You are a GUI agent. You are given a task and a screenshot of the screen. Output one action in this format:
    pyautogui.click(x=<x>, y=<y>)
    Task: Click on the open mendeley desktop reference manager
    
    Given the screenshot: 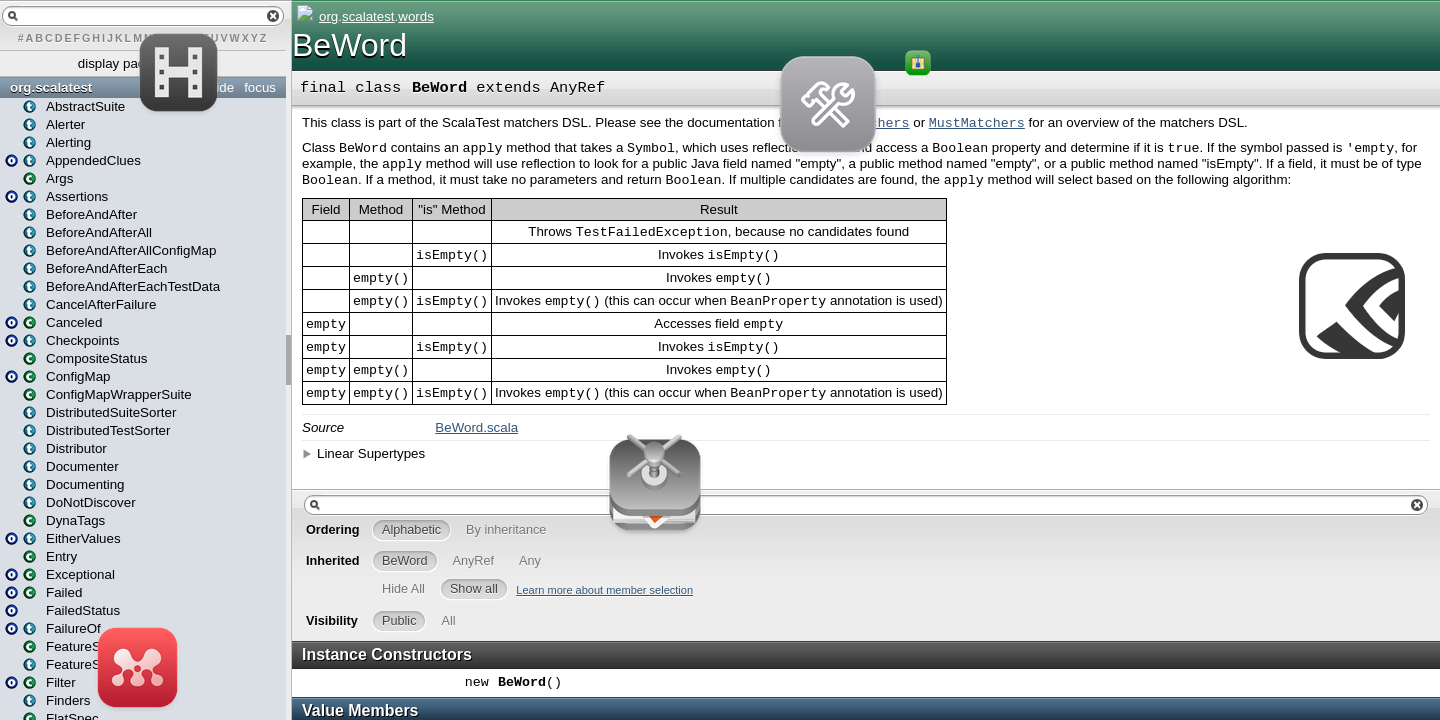 What is the action you would take?
    pyautogui.click(x=137, y=667)
    